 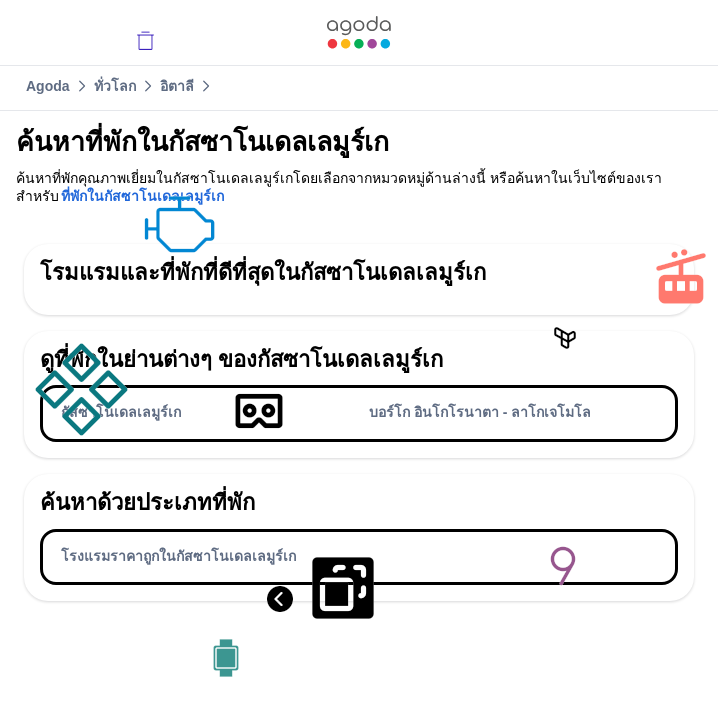 I want to click on access smartwatch settings or companion app, so click(x=226, y=658).